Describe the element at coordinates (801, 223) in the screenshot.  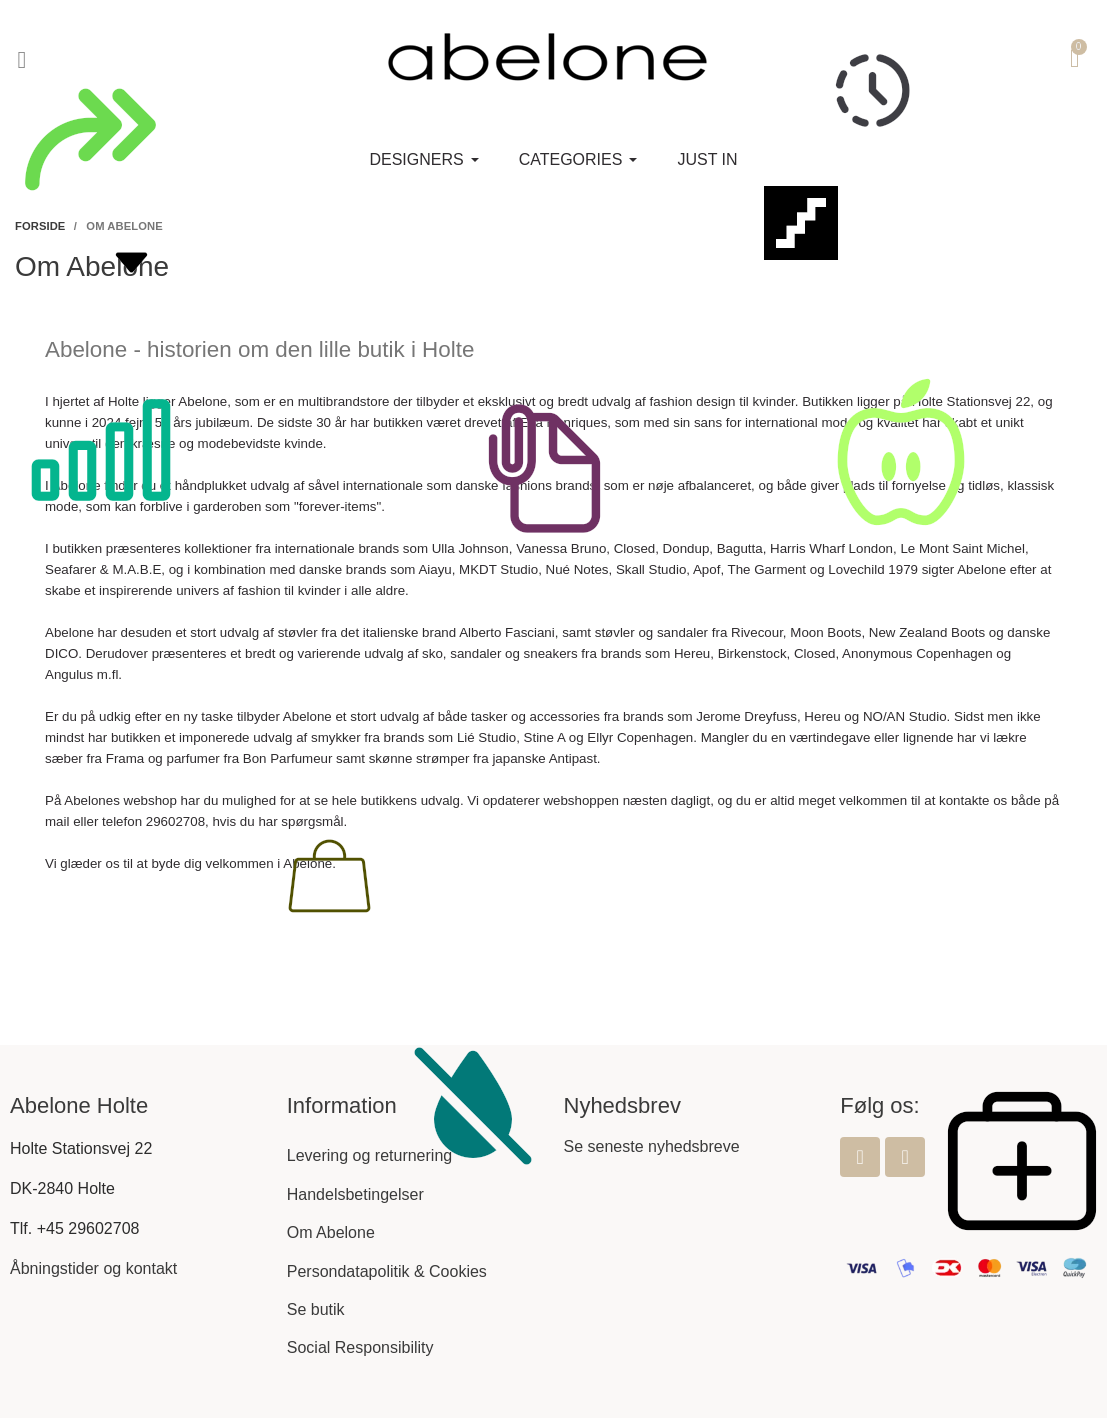
I see `indicates stairs or stairway access` at that location.